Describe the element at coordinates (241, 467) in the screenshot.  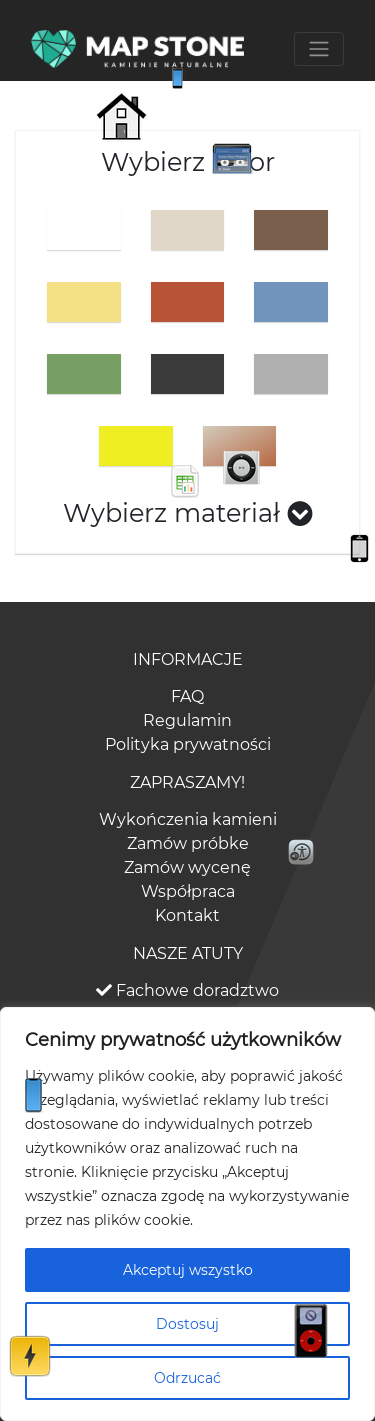
I see `iPod shuffle device icon` at that location.